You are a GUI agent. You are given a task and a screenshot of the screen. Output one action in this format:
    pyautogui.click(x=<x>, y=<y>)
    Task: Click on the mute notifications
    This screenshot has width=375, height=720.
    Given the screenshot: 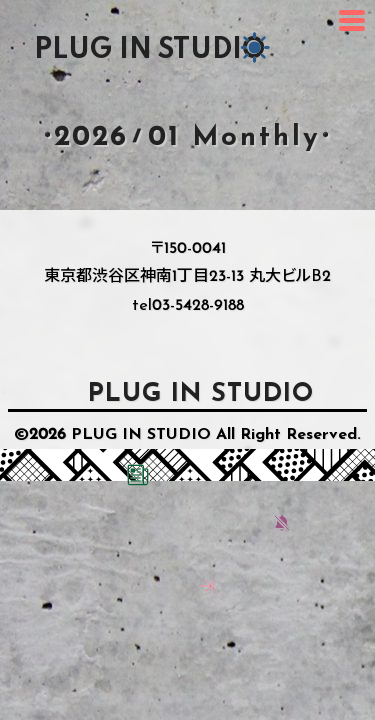 What is the action you would take?
    pyautogui.click(x=282, y=523)
    